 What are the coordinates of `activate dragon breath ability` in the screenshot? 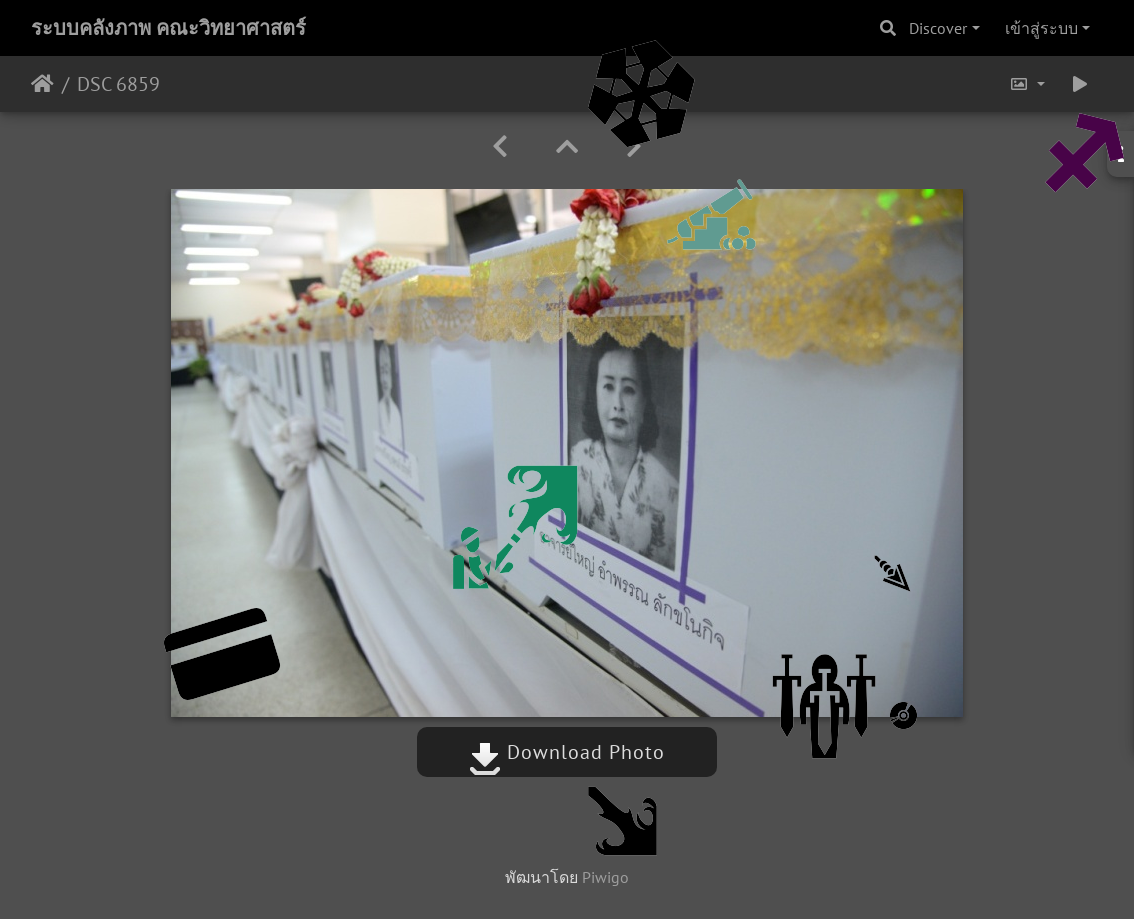 It's located at (622, 821).